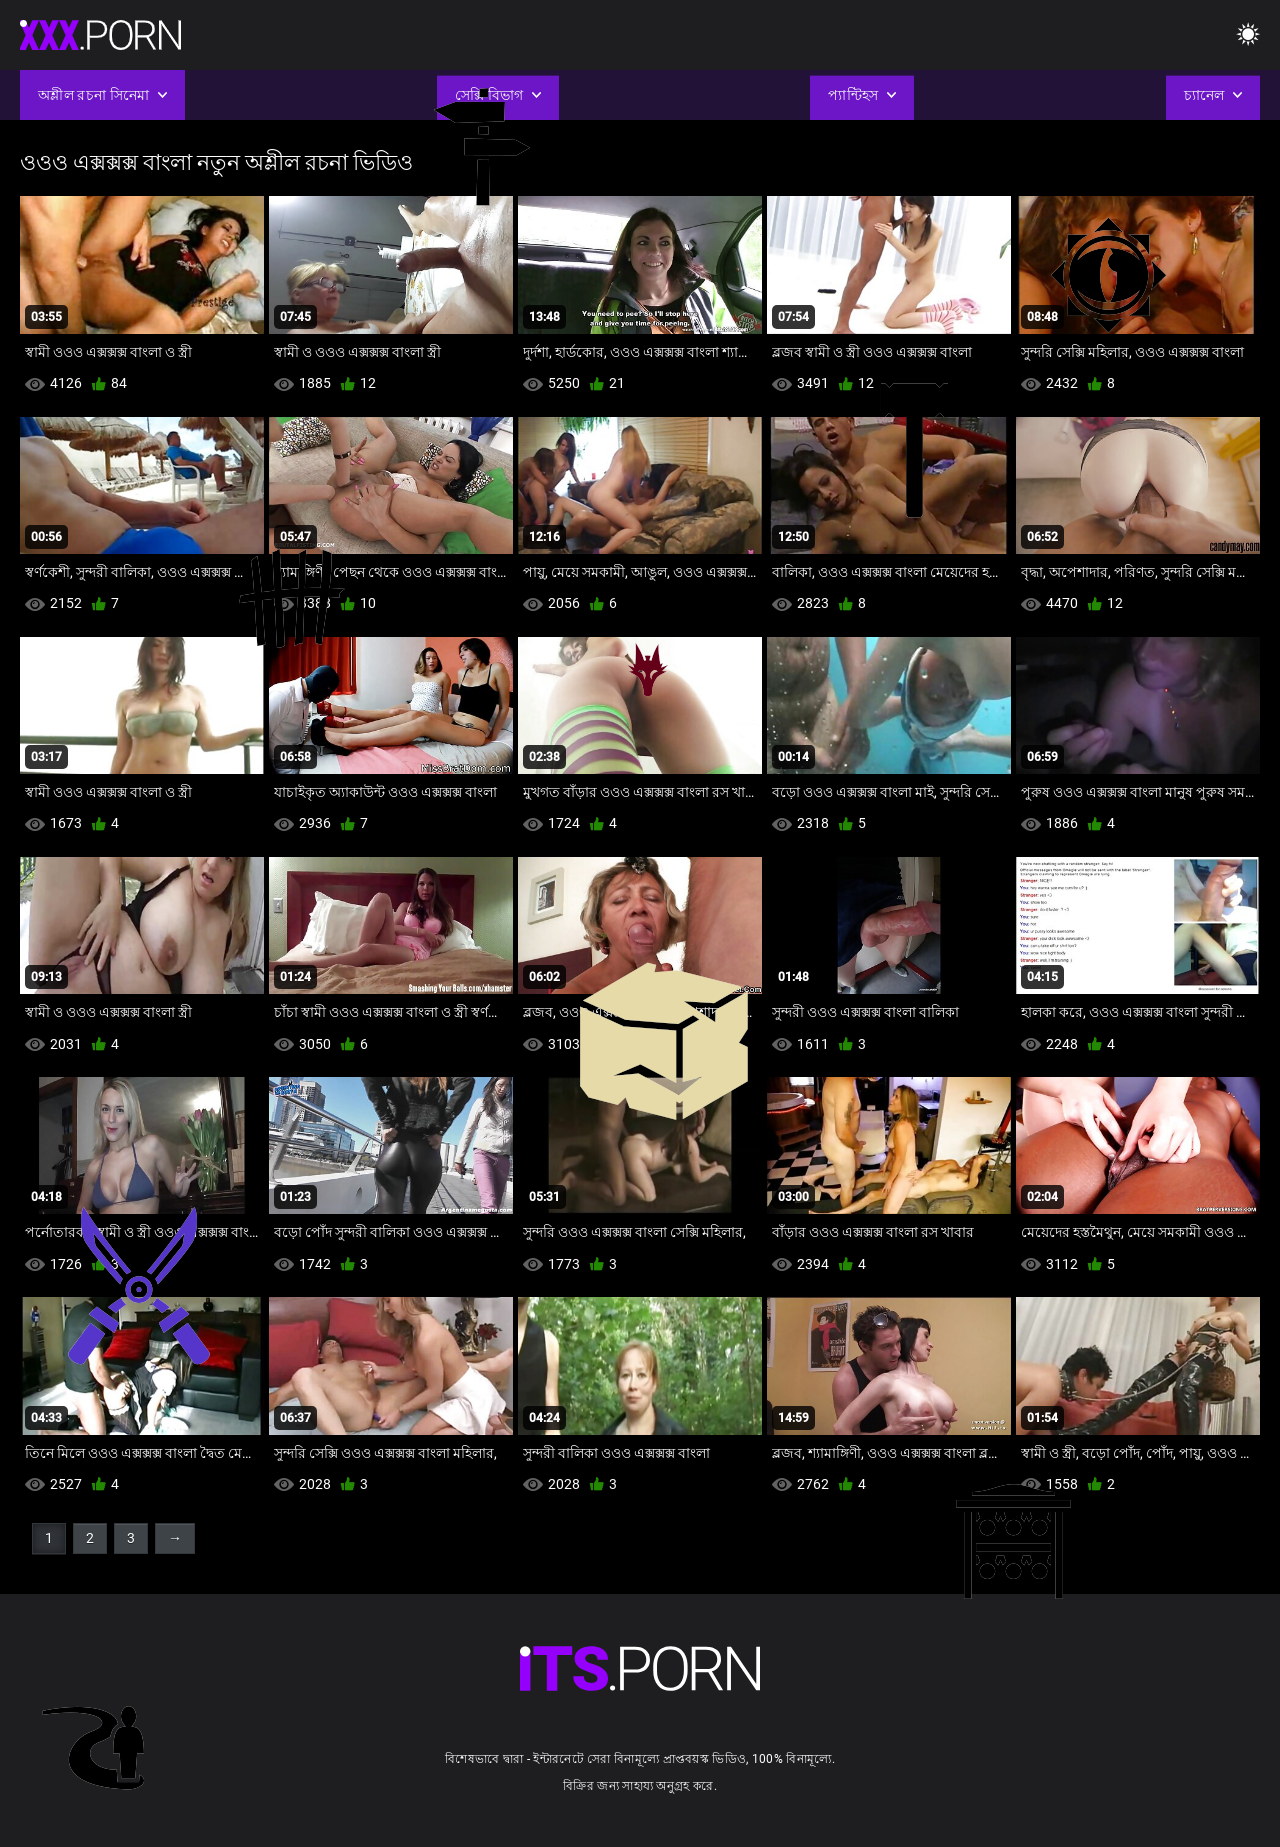 The height and width of the screenshot is (1847, 1280). What do you see at coordinates (139, 1284) in the screenshot?
I see `trim or cut selected content` at bounding box center [139, 1284].